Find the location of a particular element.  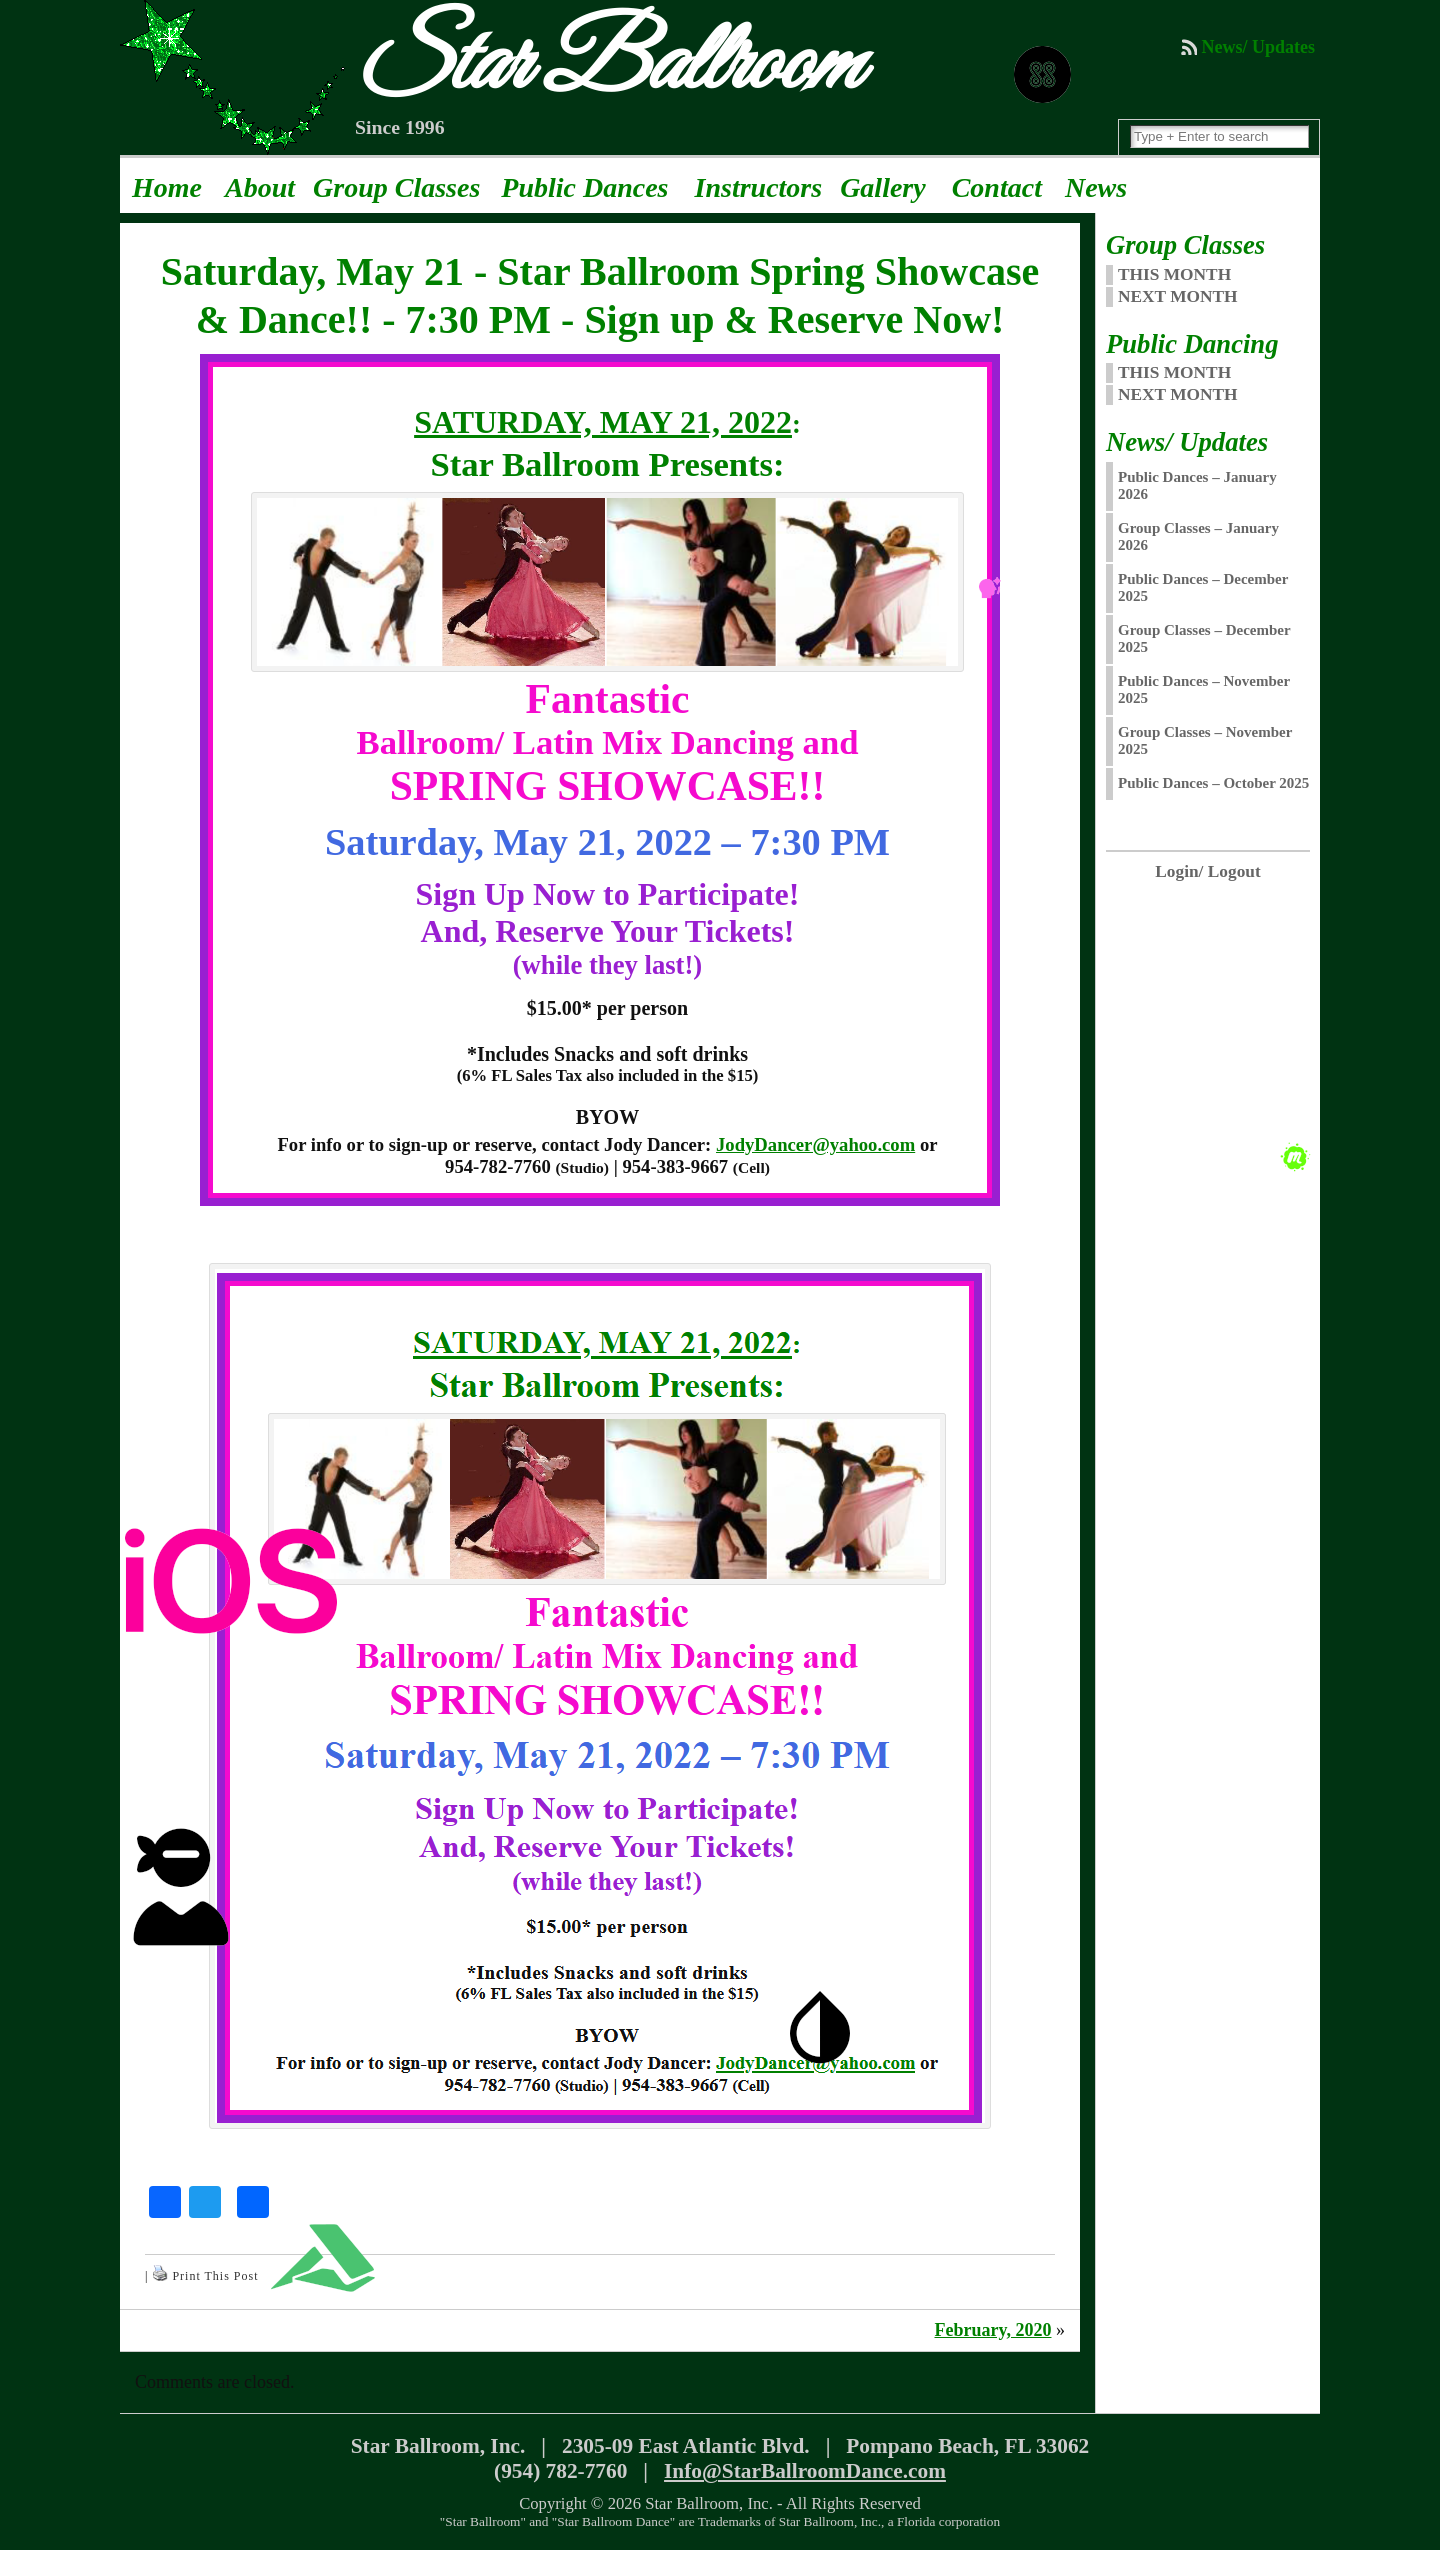

indicates iOS platform compatibility is located at coordinates (231, 1581).